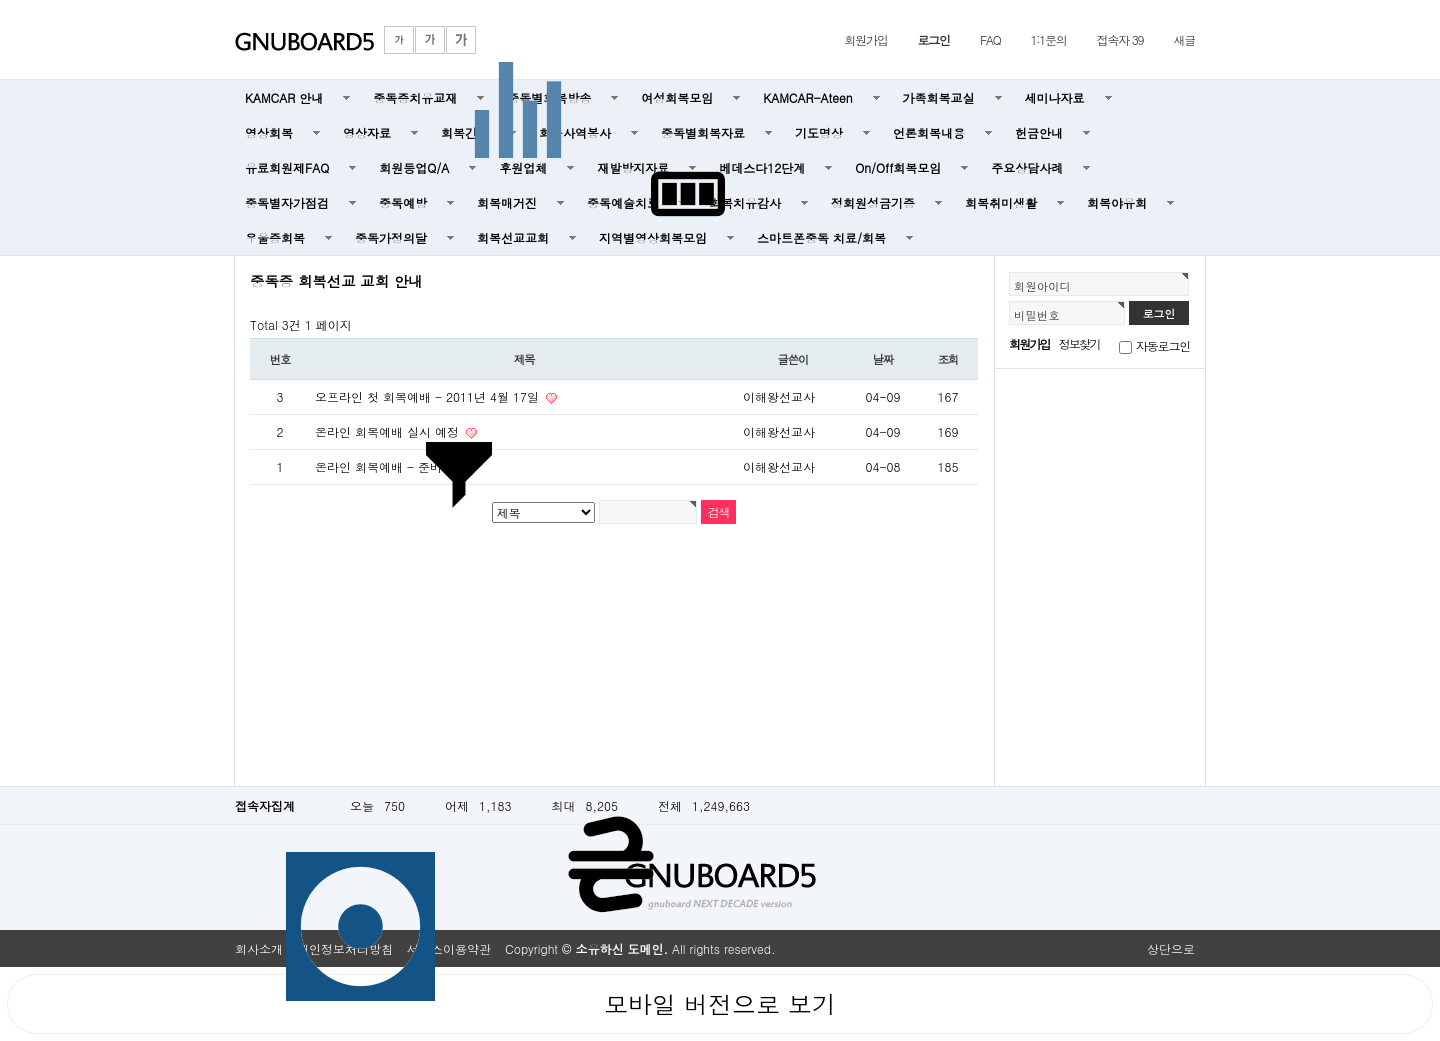  I want to click on indicates Ukrainian hryvnia currency, so click(611, 865).